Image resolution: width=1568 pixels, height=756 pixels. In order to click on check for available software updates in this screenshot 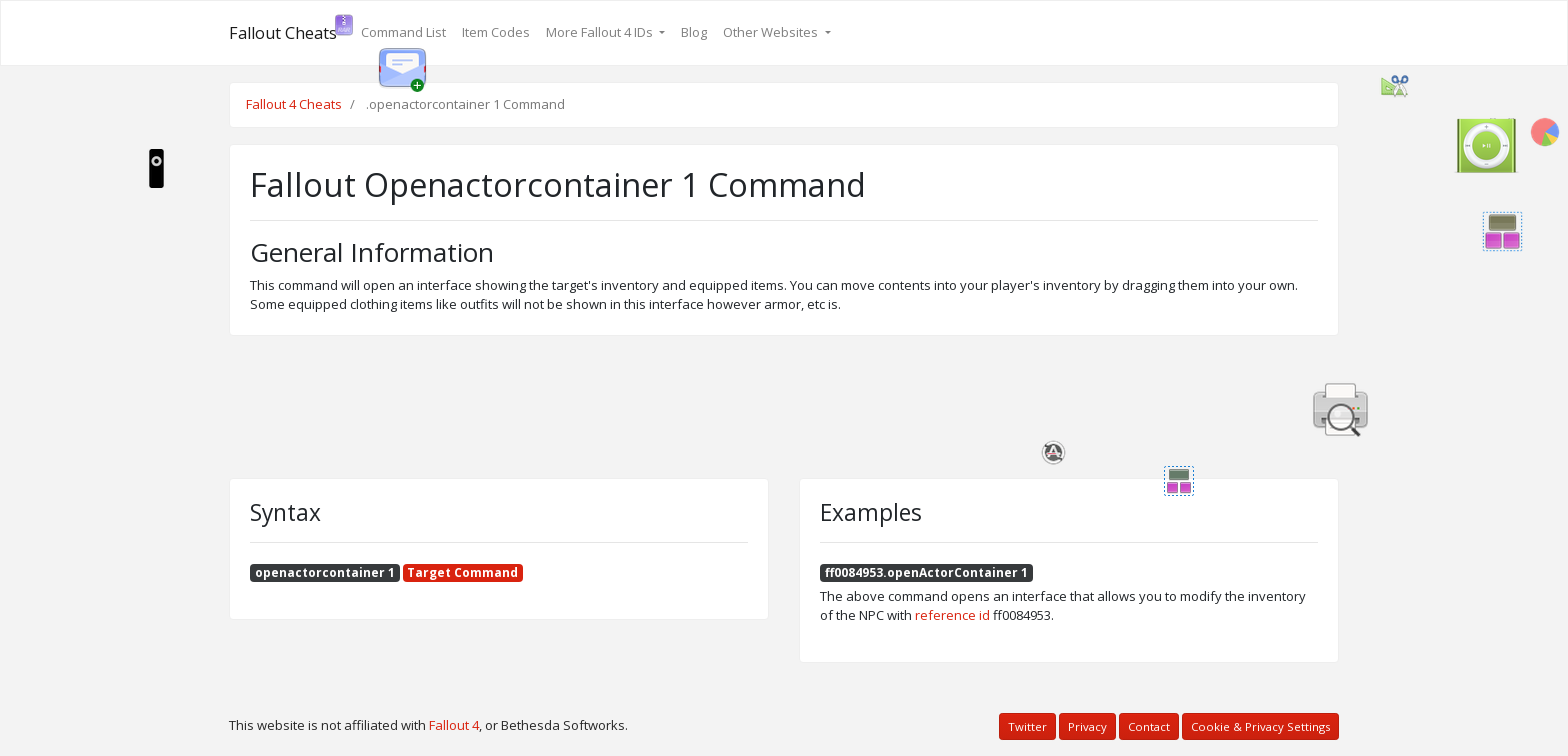, I will do `click(1053, 452)`.